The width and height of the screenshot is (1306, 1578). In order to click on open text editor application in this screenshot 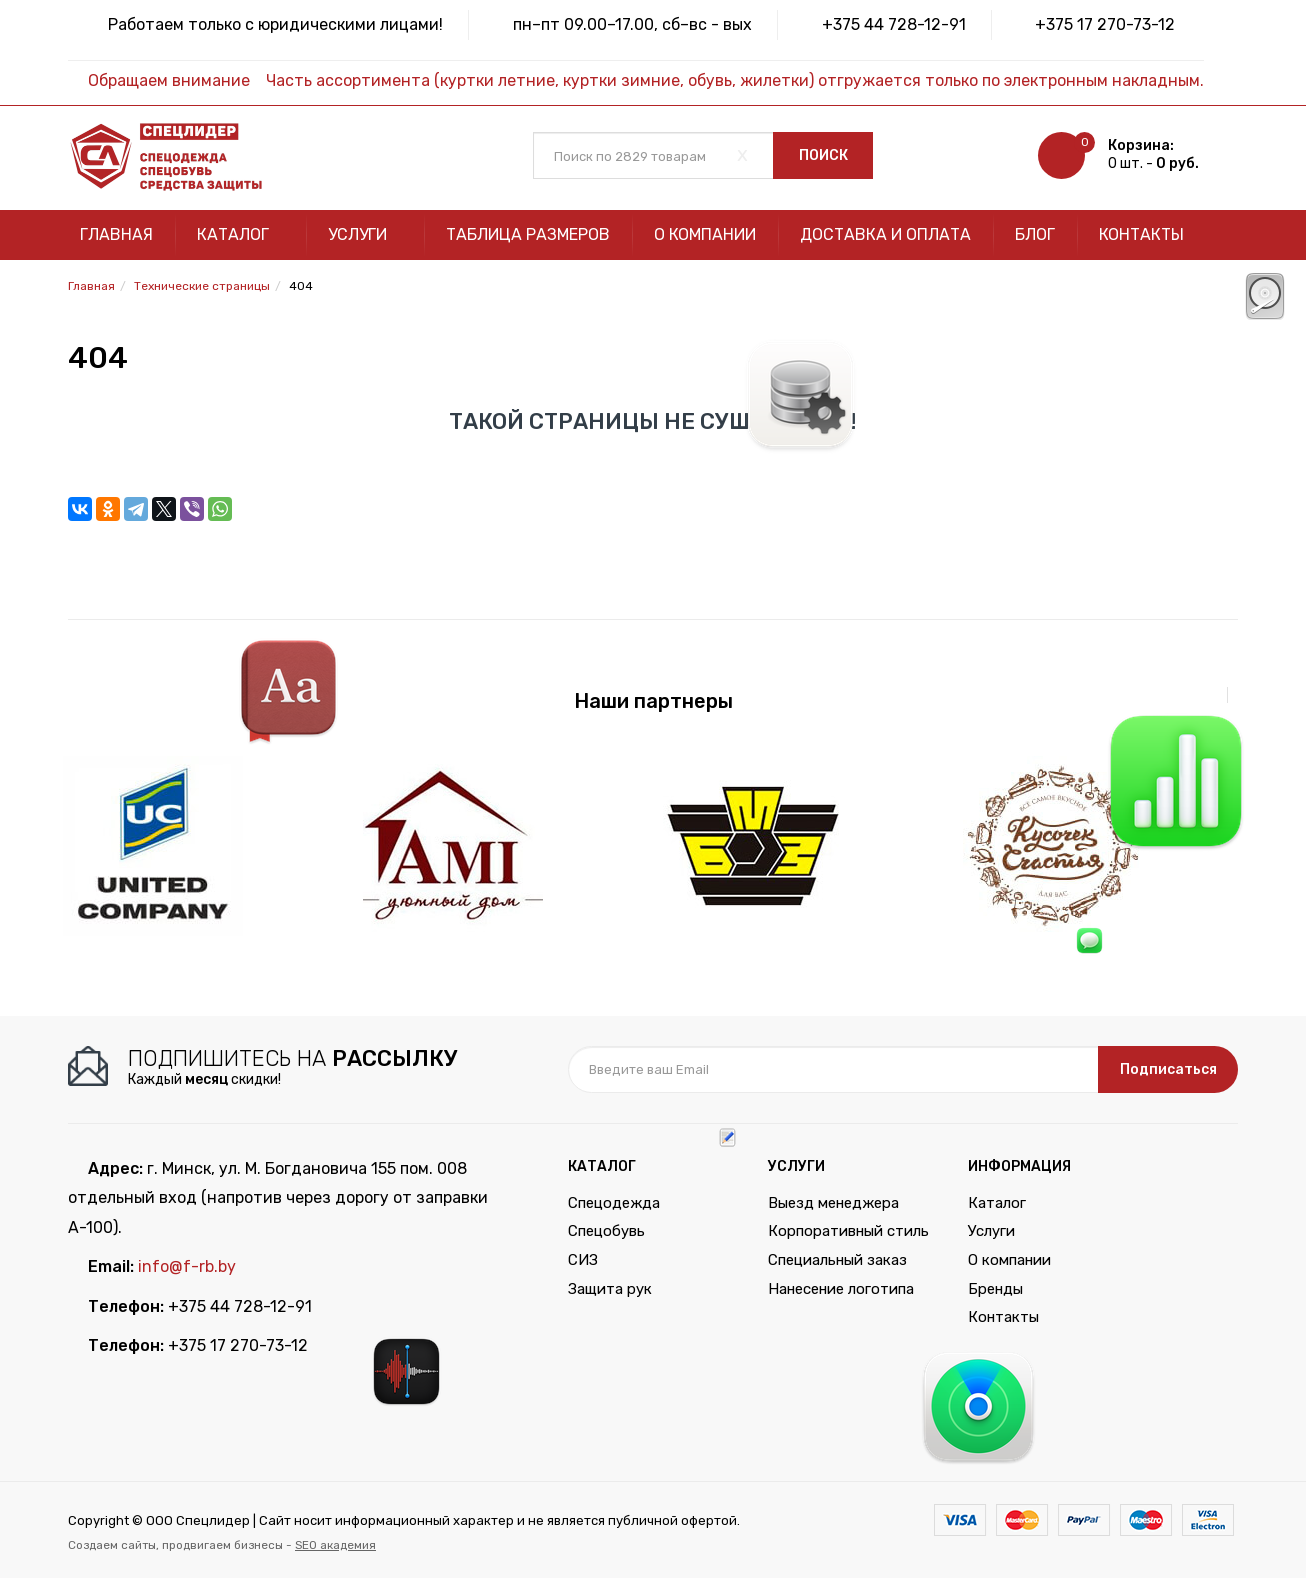, I will do `click(727, 1137)`.